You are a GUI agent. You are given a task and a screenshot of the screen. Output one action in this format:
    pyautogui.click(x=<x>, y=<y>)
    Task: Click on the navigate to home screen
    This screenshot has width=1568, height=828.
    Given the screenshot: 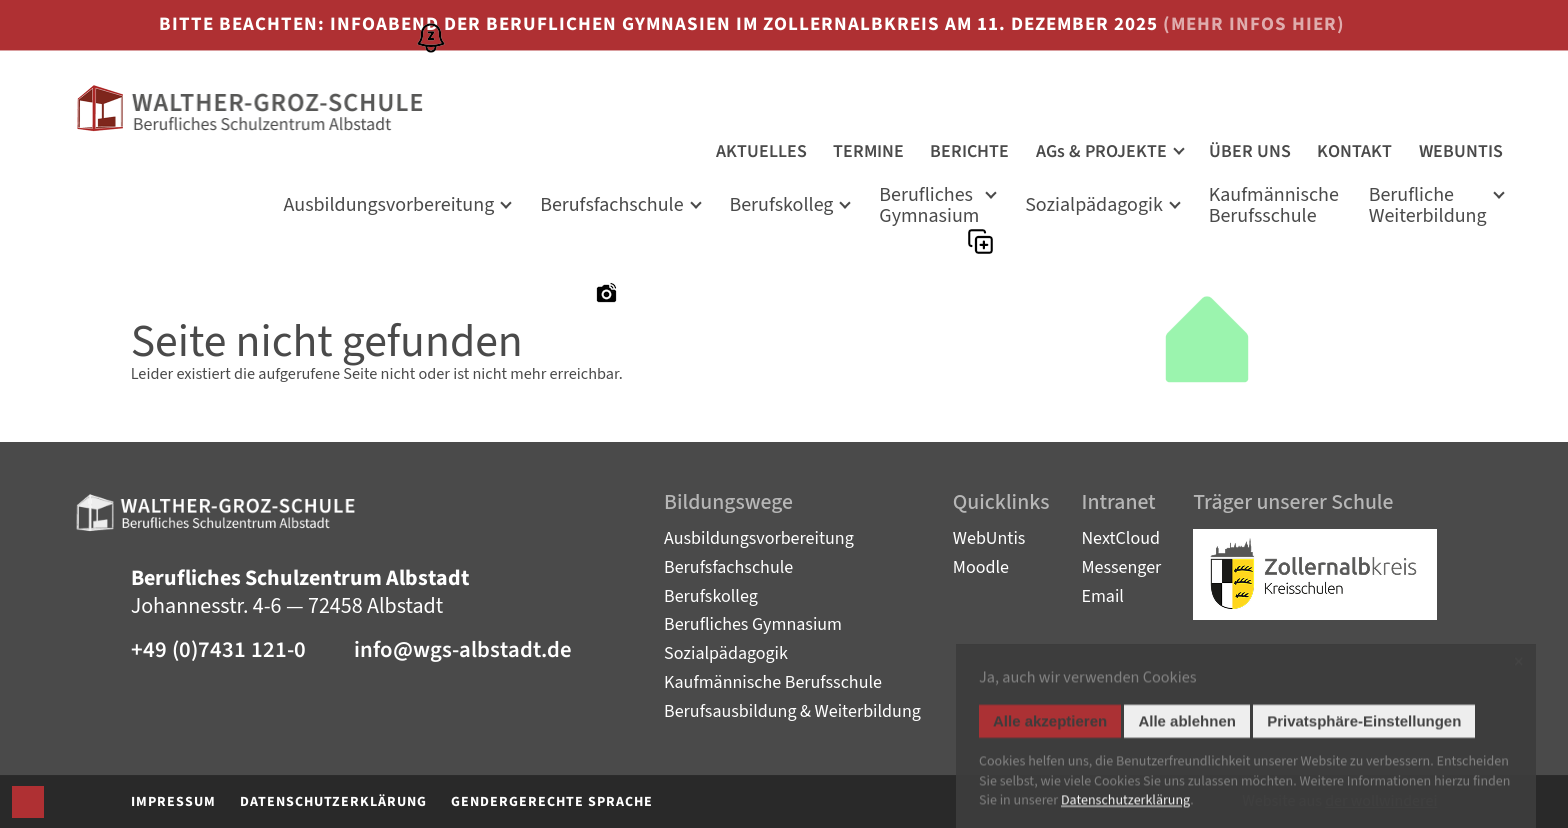 What is the action you would take?
    pyautogui.click(x=1207, y=341)
    